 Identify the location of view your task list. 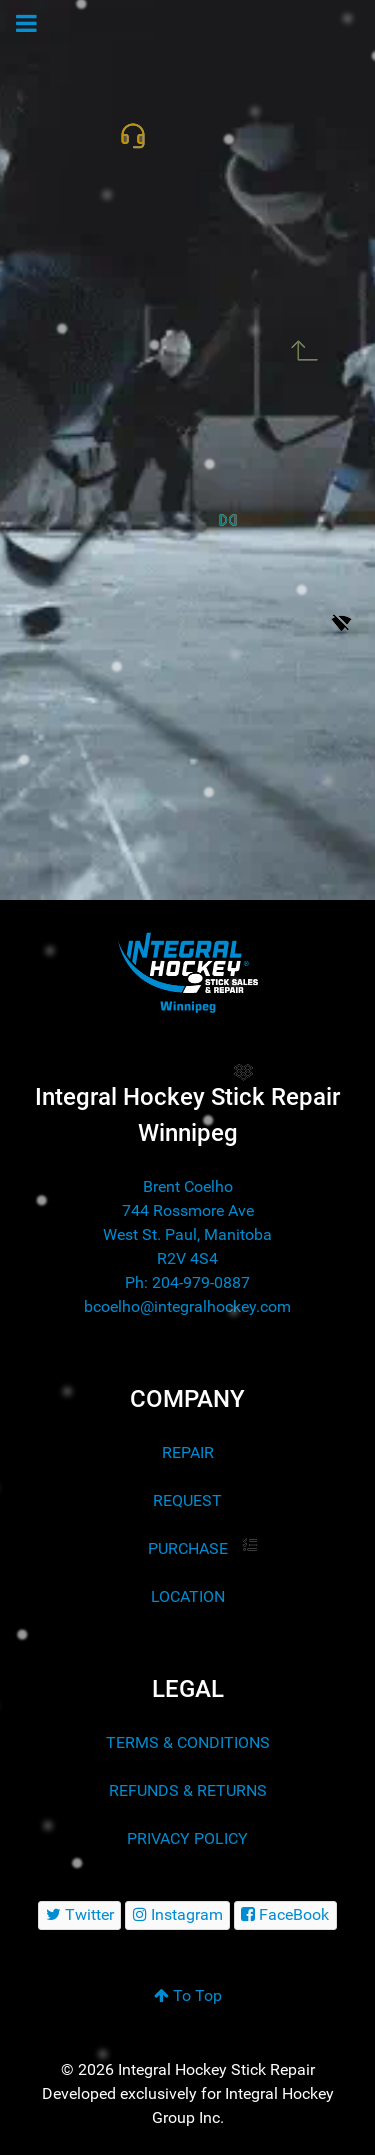
(250, 1545).